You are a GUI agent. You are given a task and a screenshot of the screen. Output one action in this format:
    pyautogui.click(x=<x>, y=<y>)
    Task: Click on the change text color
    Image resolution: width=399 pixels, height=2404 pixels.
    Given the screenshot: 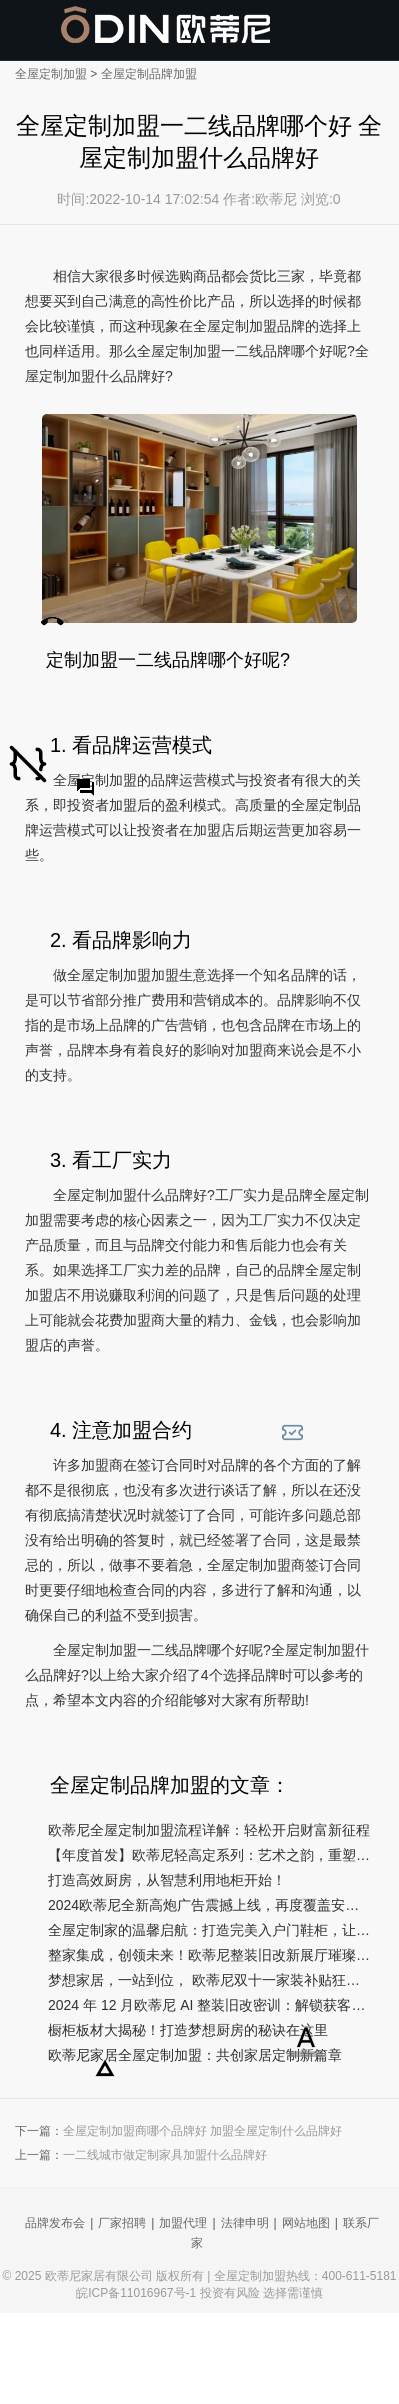 What is the action you would take?
    pyautogui.click(x=306, y=2040)
    